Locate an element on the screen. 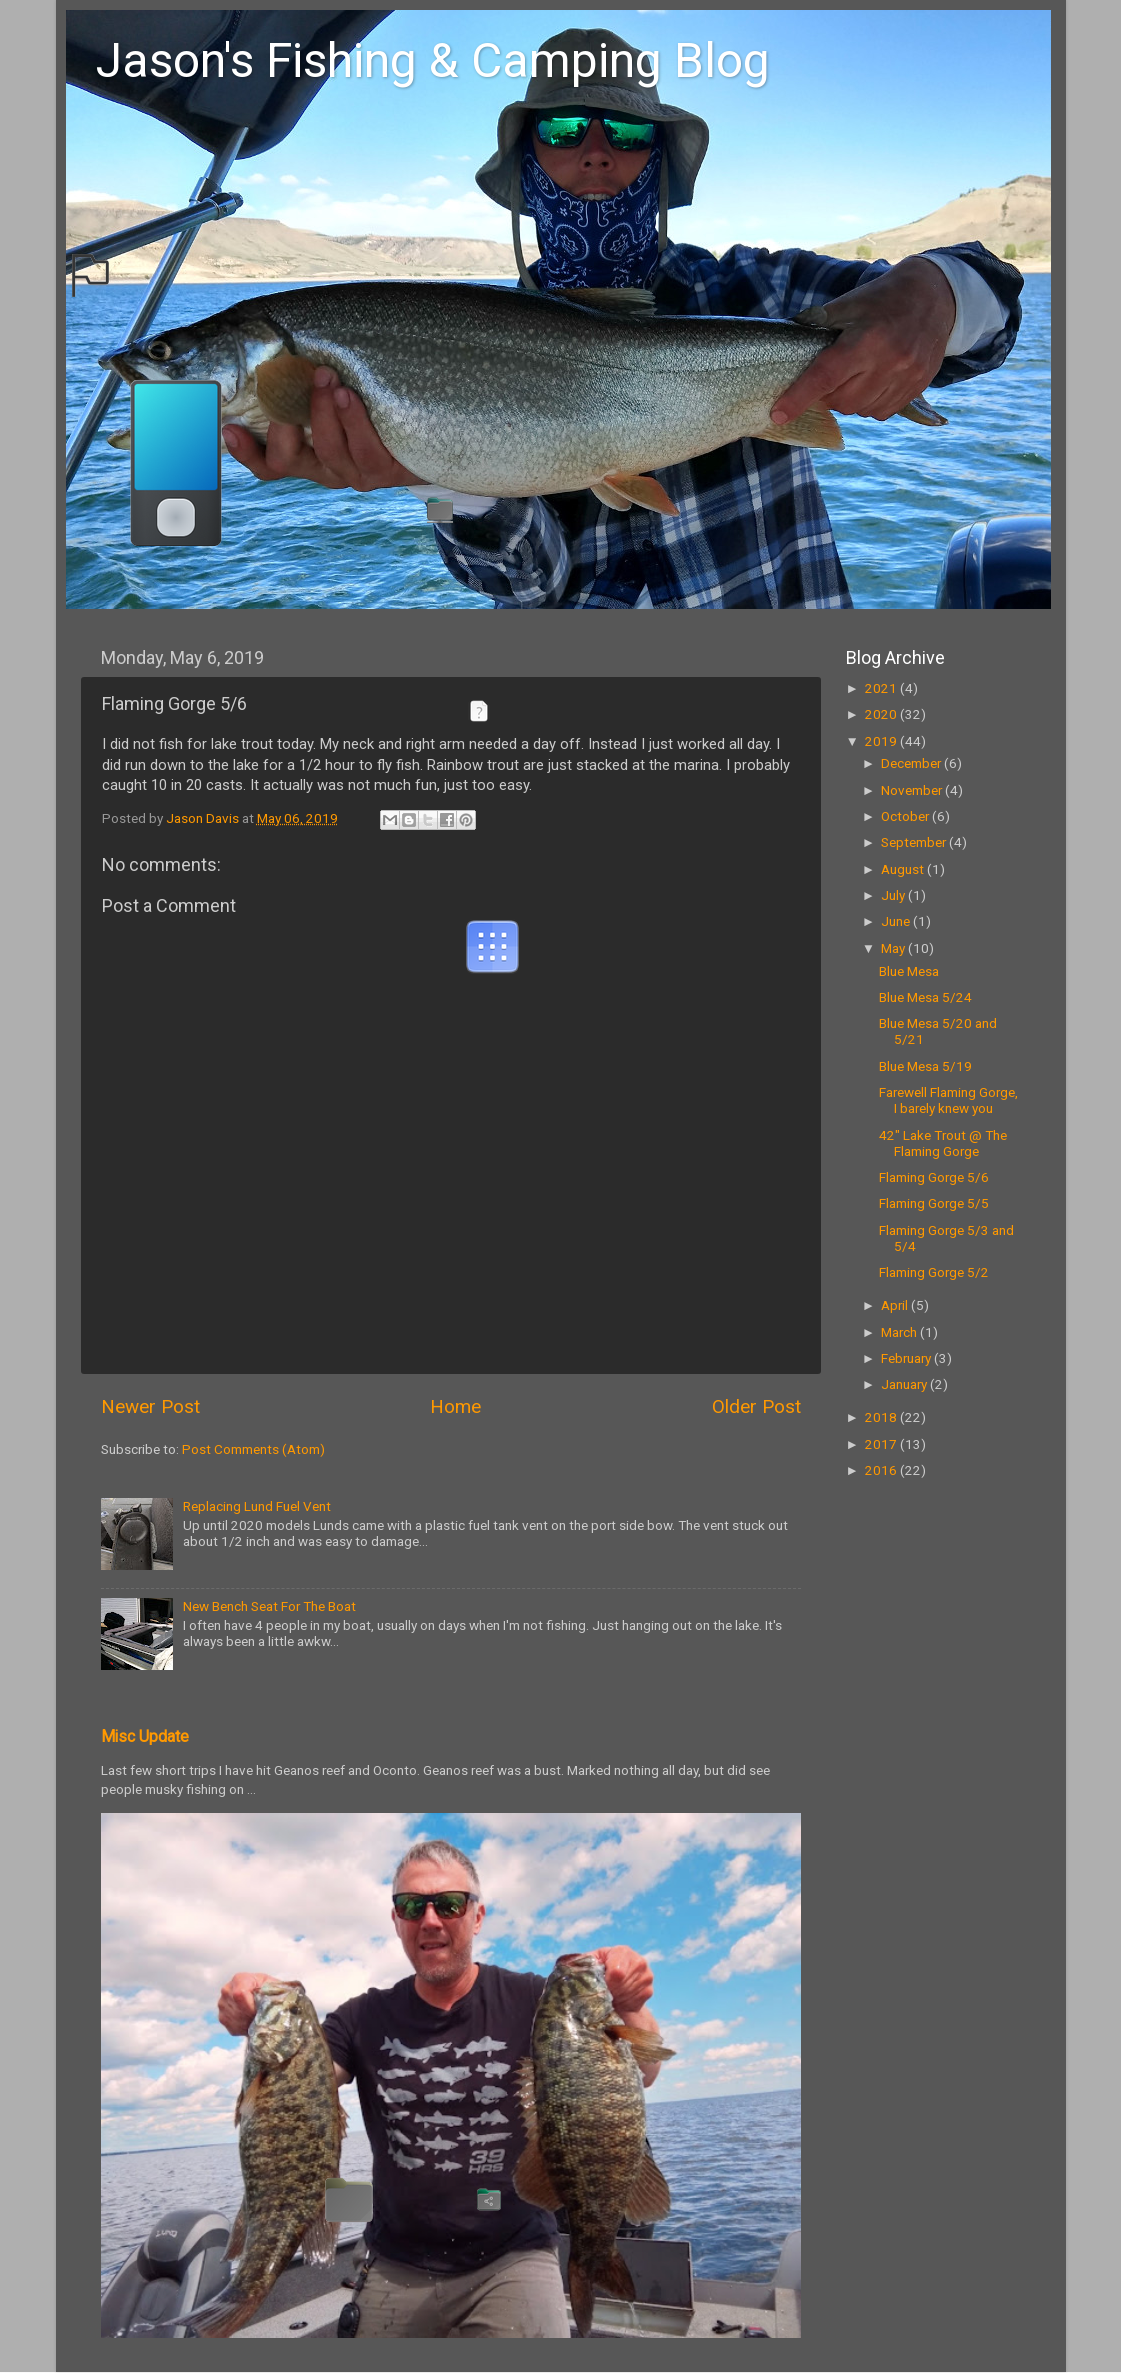  access flag emojis in the emoji picker is located at coordinates (90, 275).